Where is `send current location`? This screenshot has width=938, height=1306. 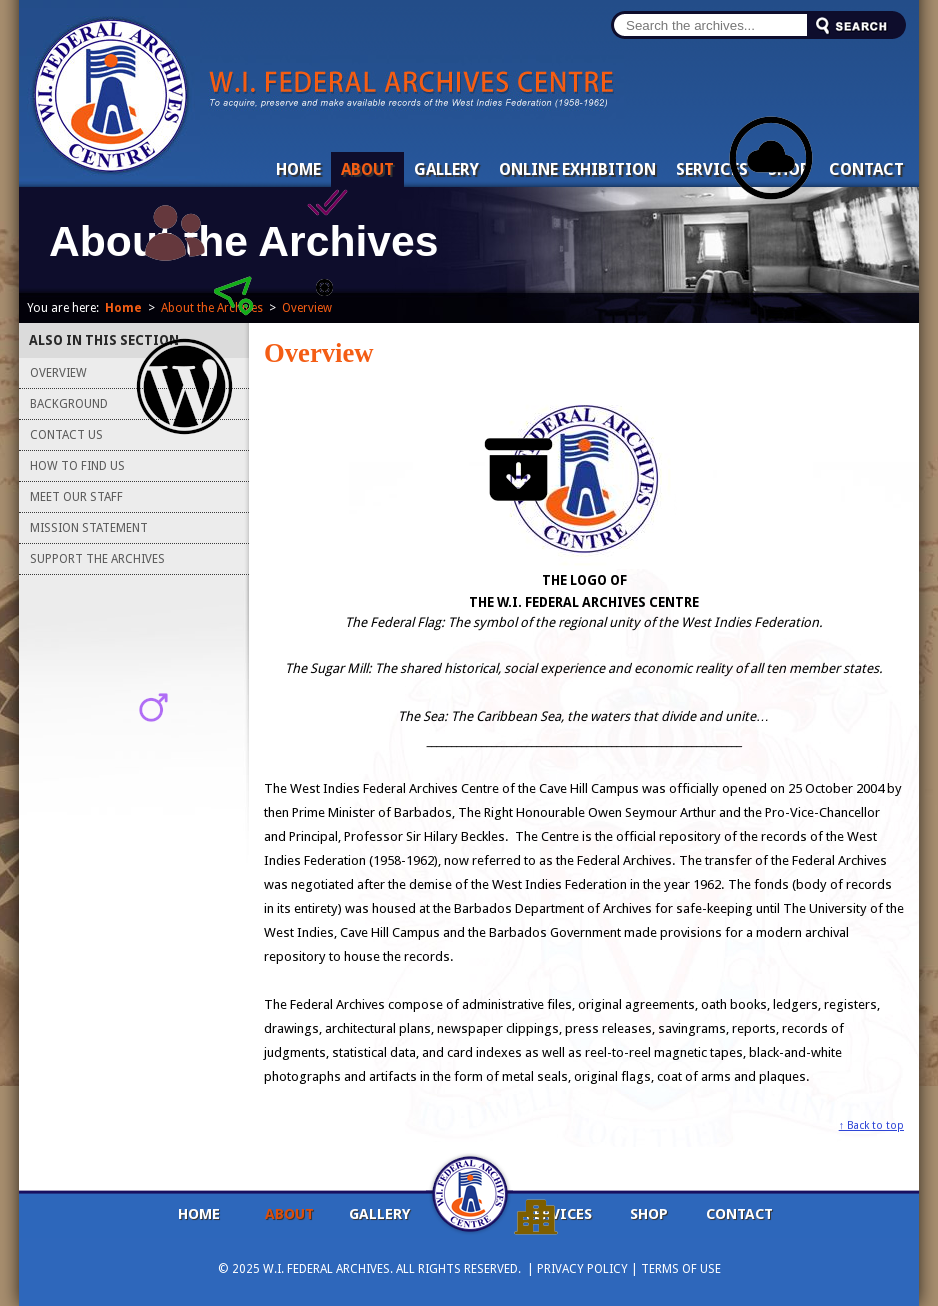 send current location is located at coordinates (233, 295).